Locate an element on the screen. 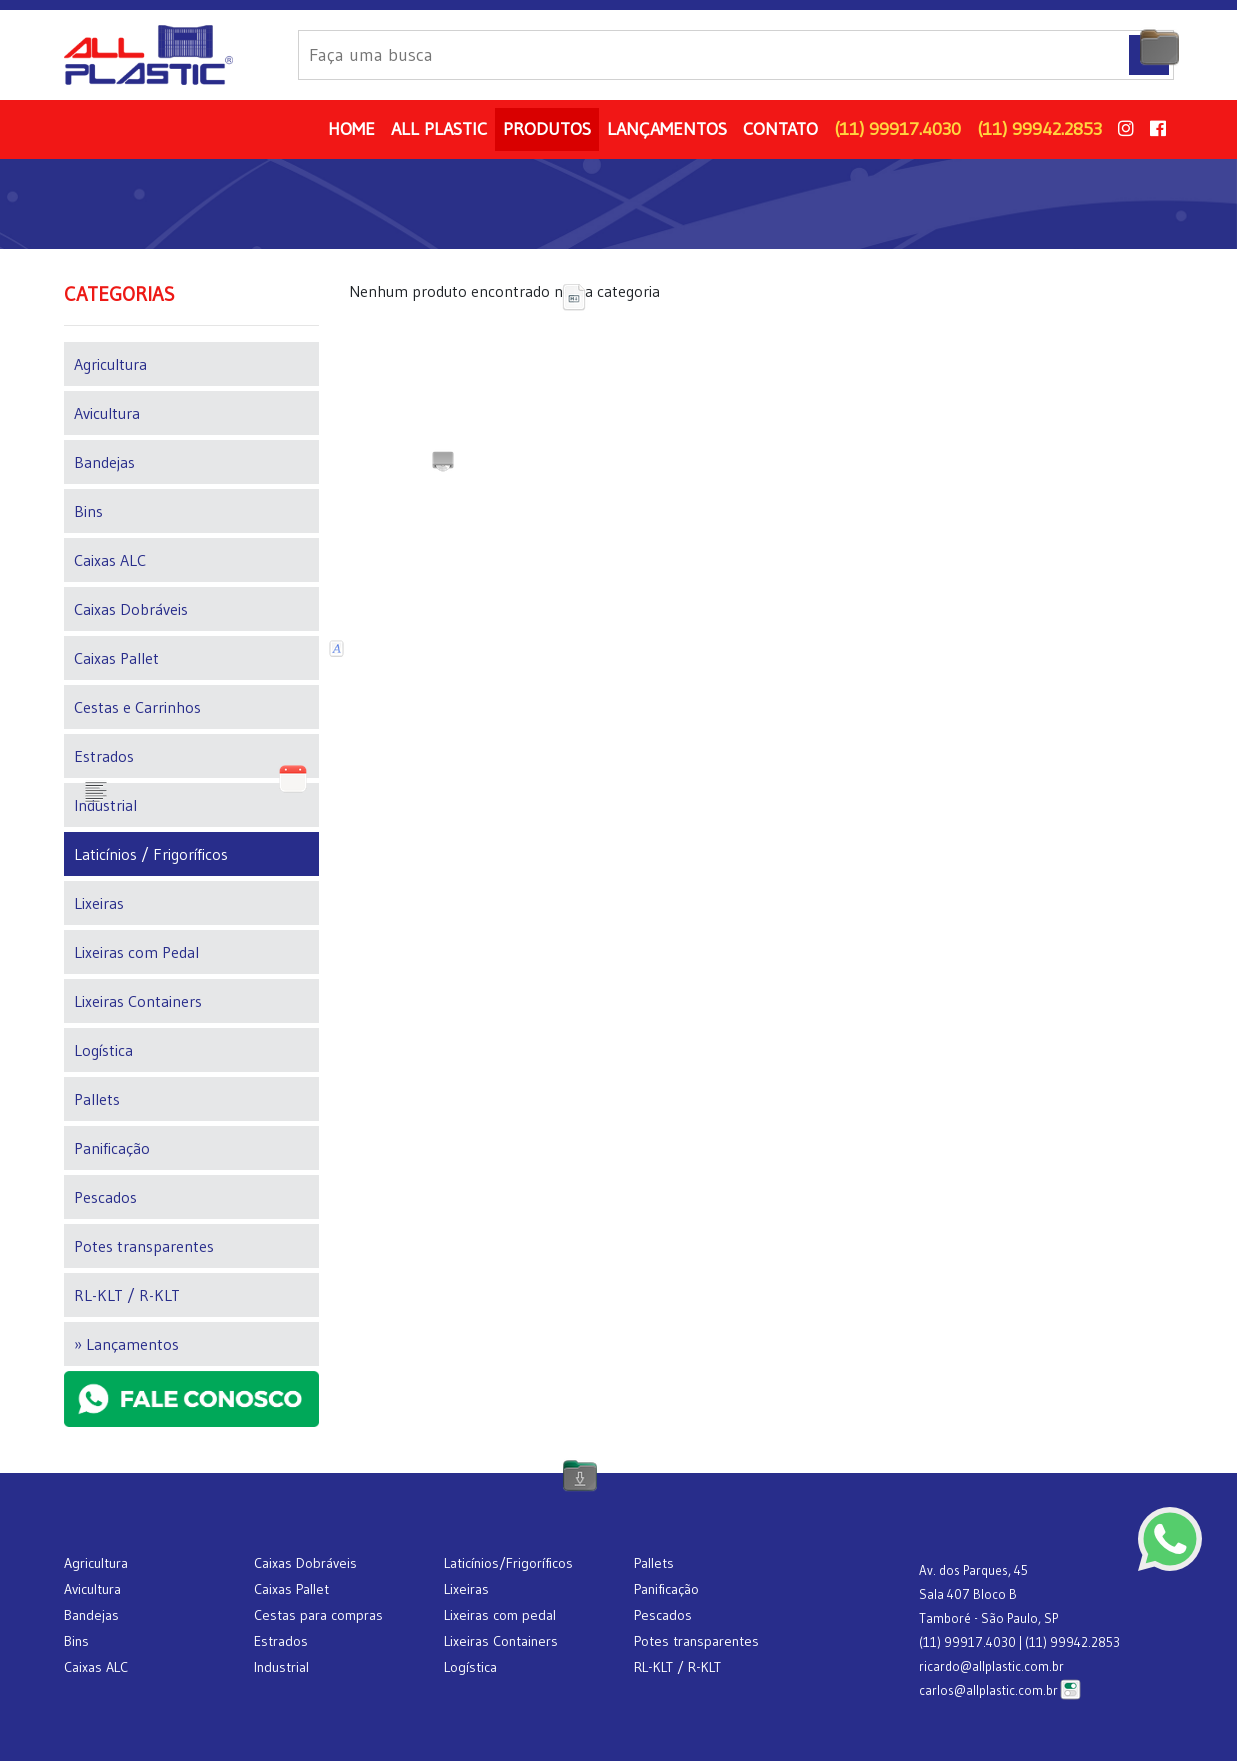 The height and width of the screenshot is (1761, 1237). align text to the left is located at coordinates (96, 792).